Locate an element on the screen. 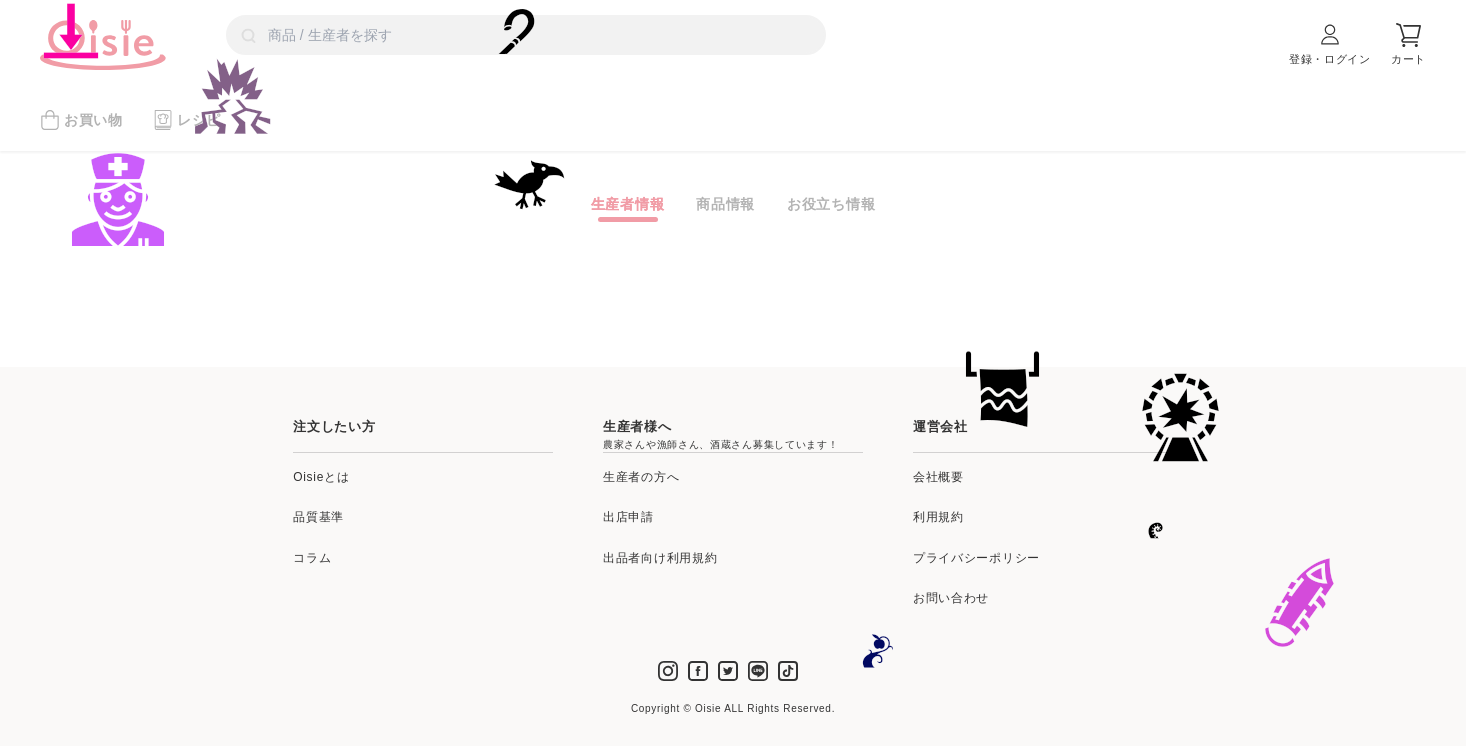 The image size is (1466, 746). equip arm armor or bracer item is located at coordinates (1299, 602).